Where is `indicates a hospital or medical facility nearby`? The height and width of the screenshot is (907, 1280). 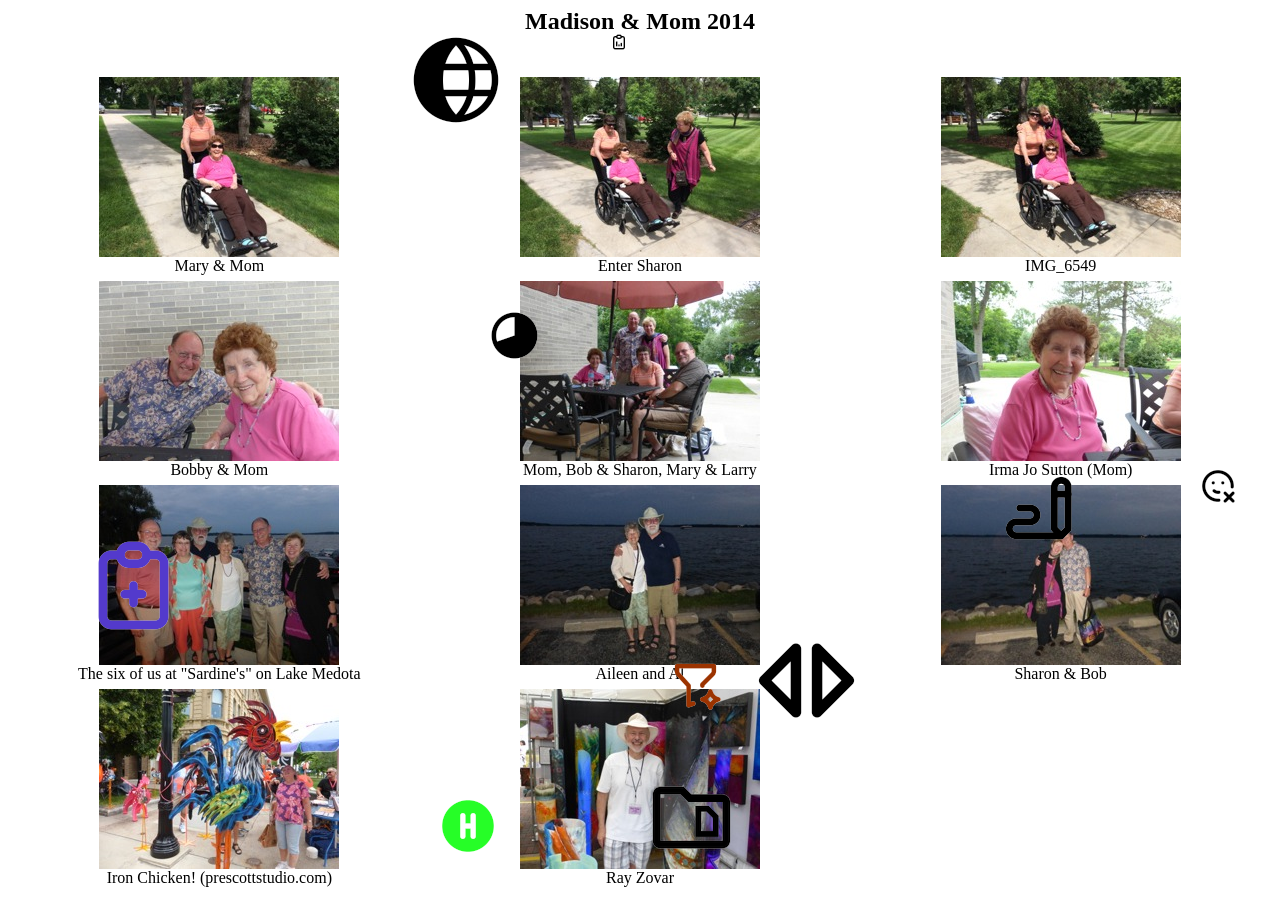
indicates a hospital or medical facility nearby is located at coordinates (468, 826).